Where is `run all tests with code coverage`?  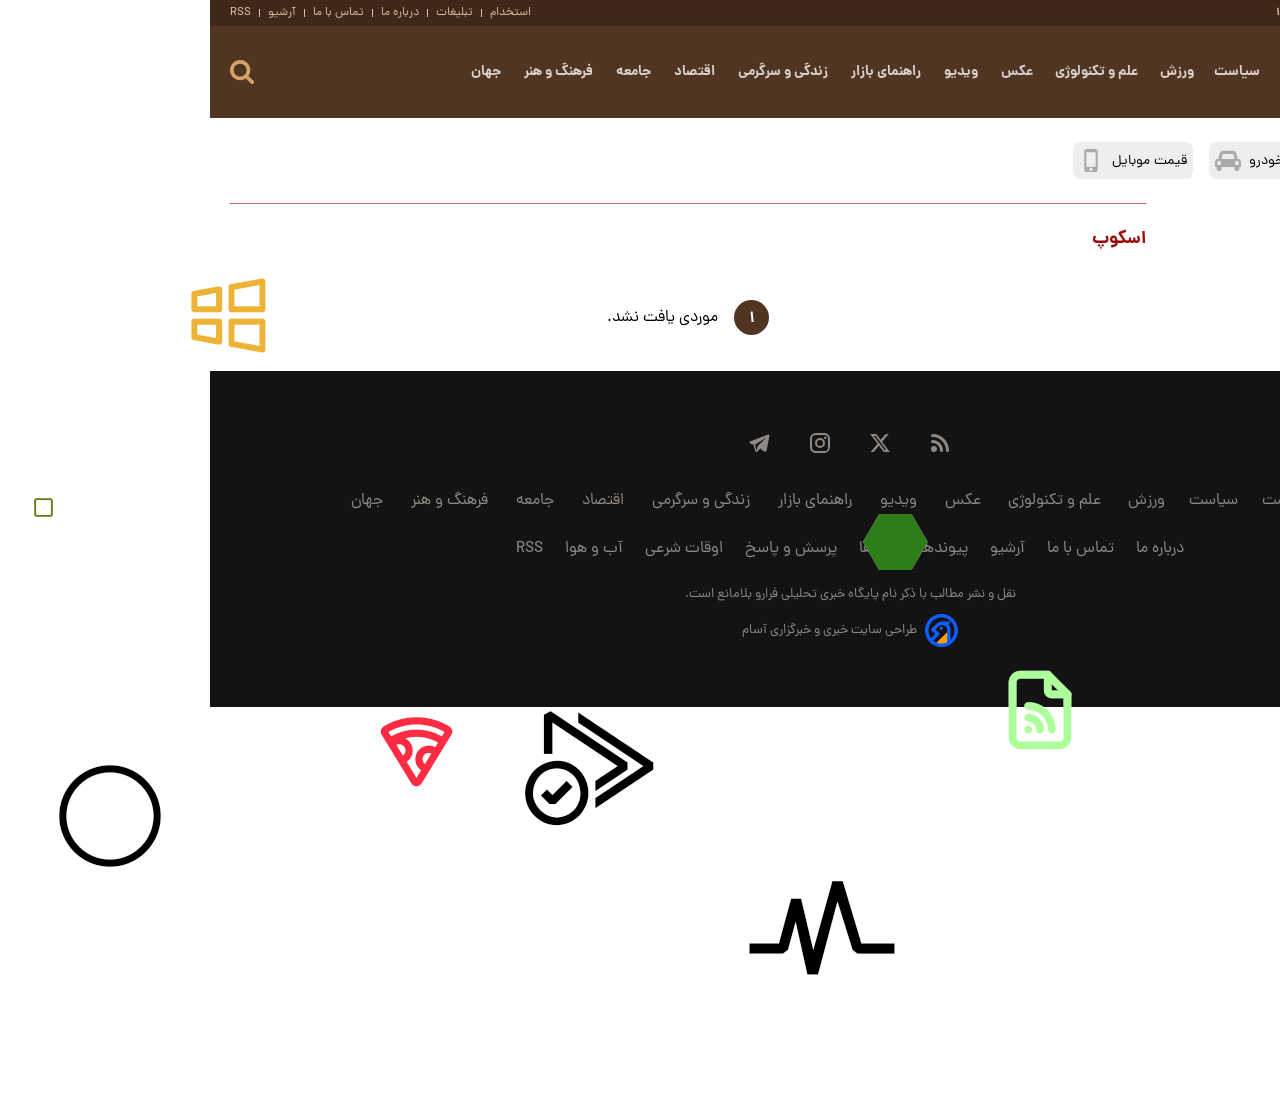
run all tests with code coverage is located at coordinates (591, 762).